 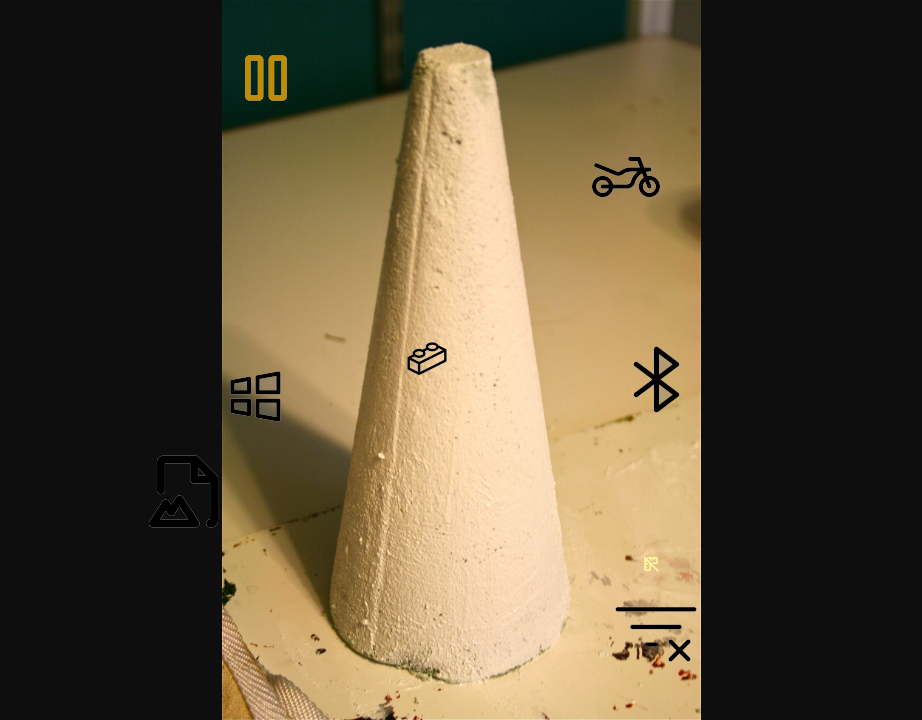 What do you see at coordinates (656, 379) in the screenshot?
I see `toggle bluetooth connectivity on or off` at bounding box center [656, 379].